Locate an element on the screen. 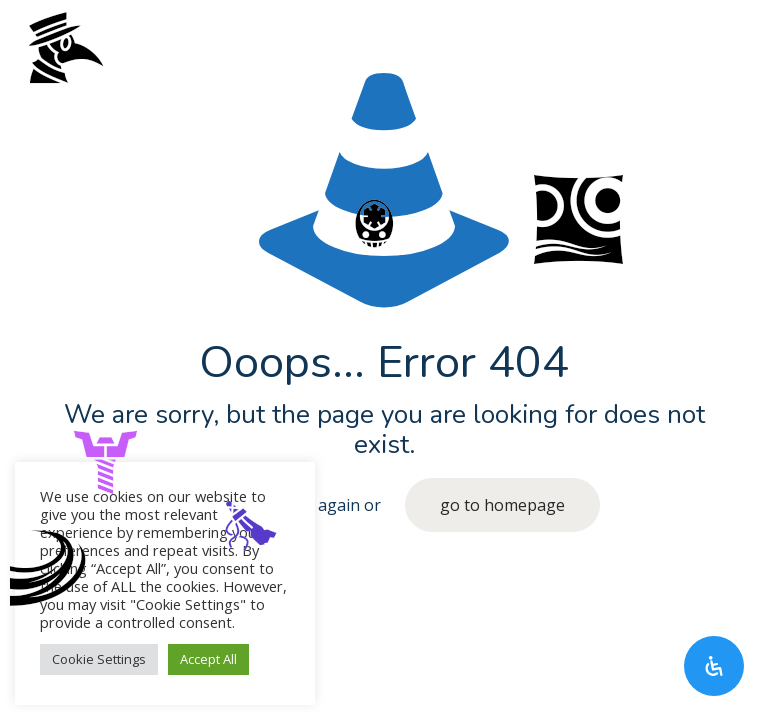  view plague doctor character profile is located at coordinates (66, 47).